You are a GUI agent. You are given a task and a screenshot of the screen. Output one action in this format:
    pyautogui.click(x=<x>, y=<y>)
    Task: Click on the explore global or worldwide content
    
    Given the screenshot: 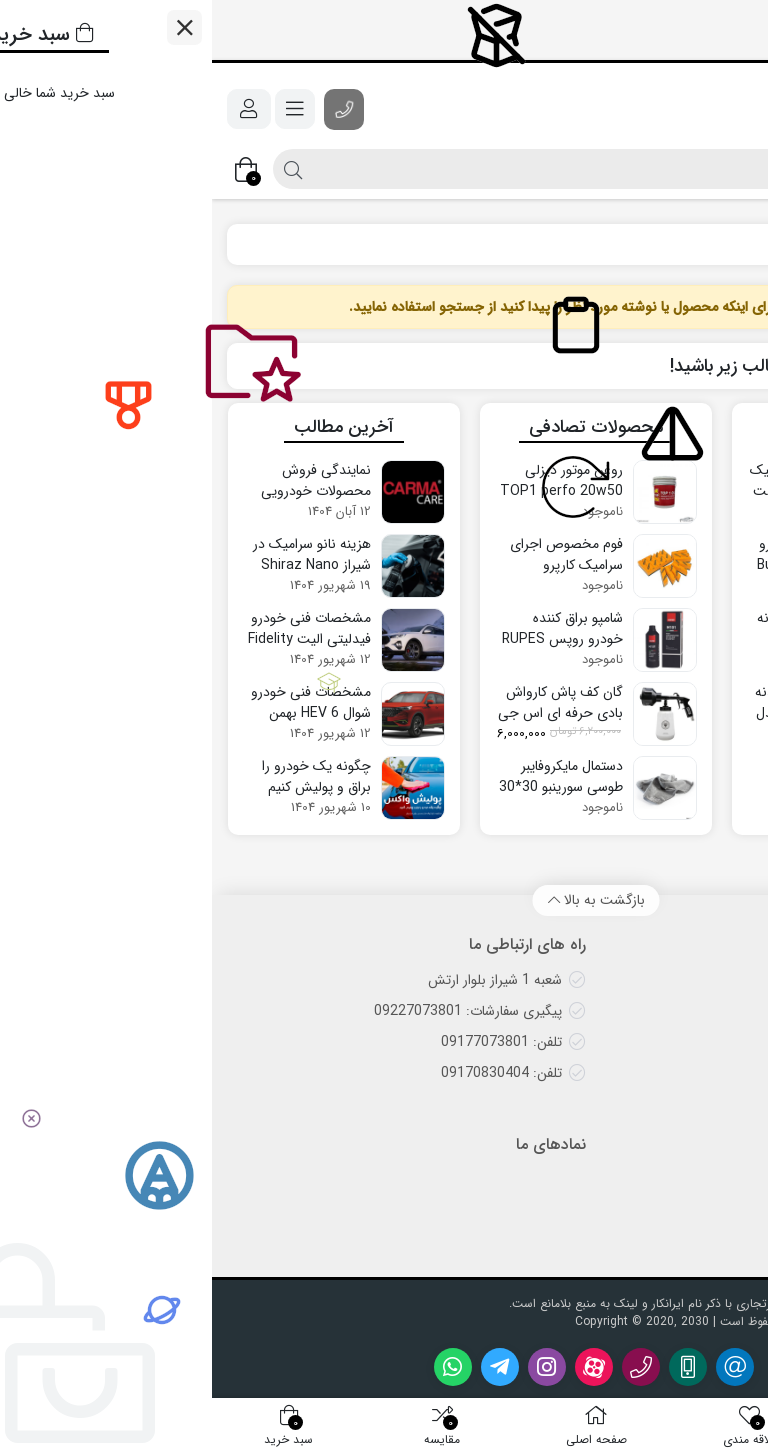 What is the action you would take?
    pyautogui.click(x=162, y=1310)
    